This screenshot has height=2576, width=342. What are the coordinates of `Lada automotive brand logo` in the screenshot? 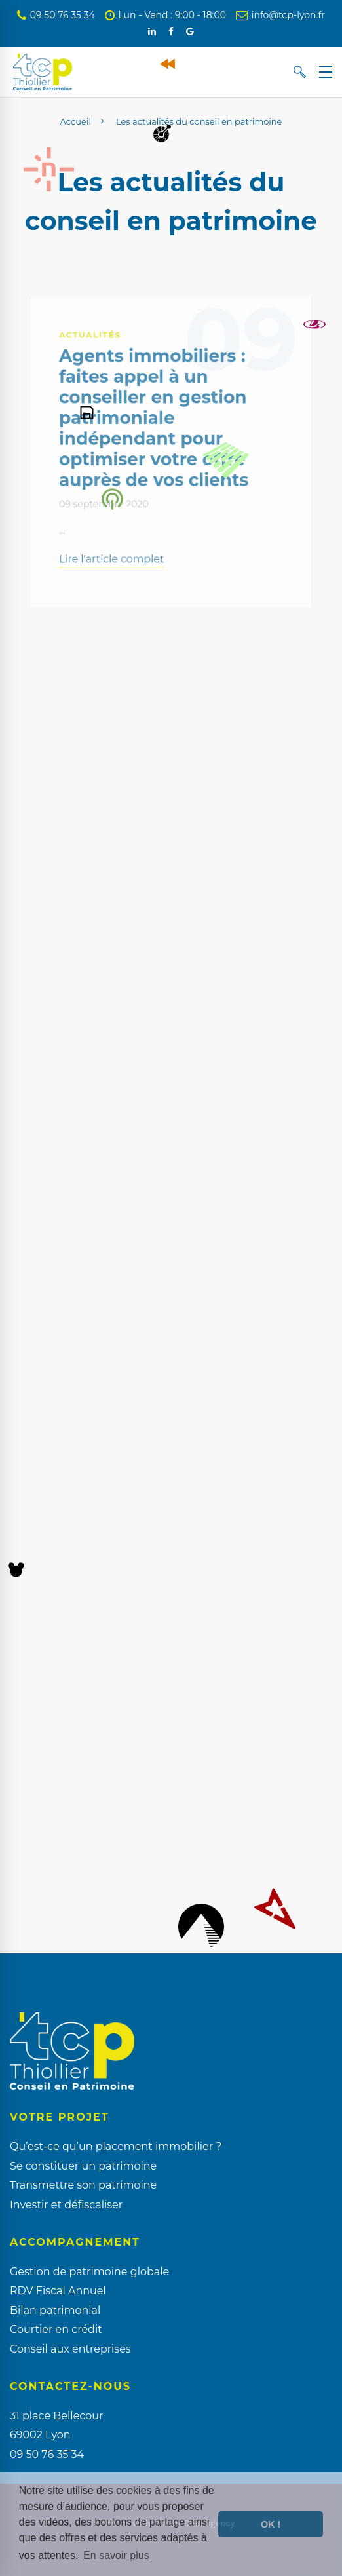 It's located at (314, 324).